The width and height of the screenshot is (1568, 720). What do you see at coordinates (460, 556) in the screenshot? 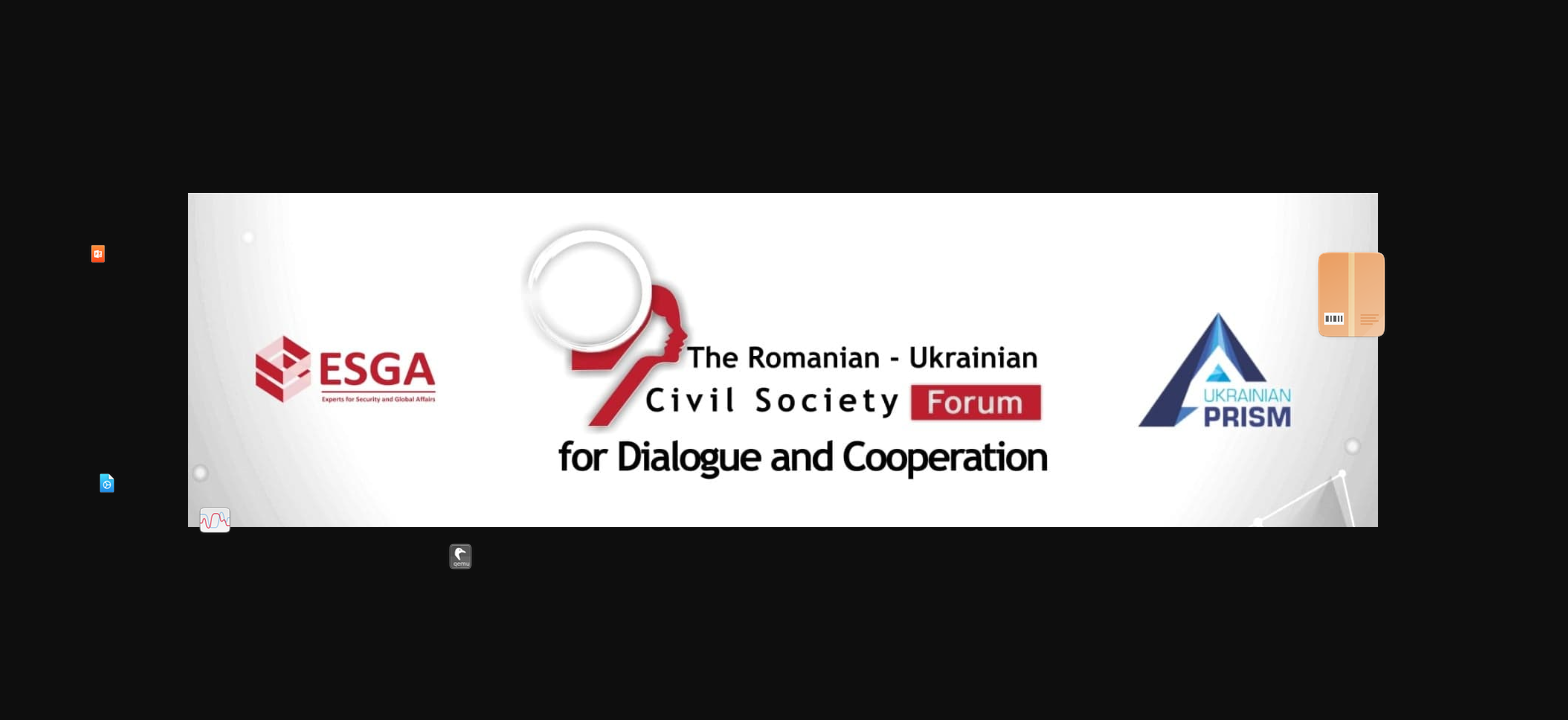
I see `qemu virtual disk image file` at bounding box center [460, 556].